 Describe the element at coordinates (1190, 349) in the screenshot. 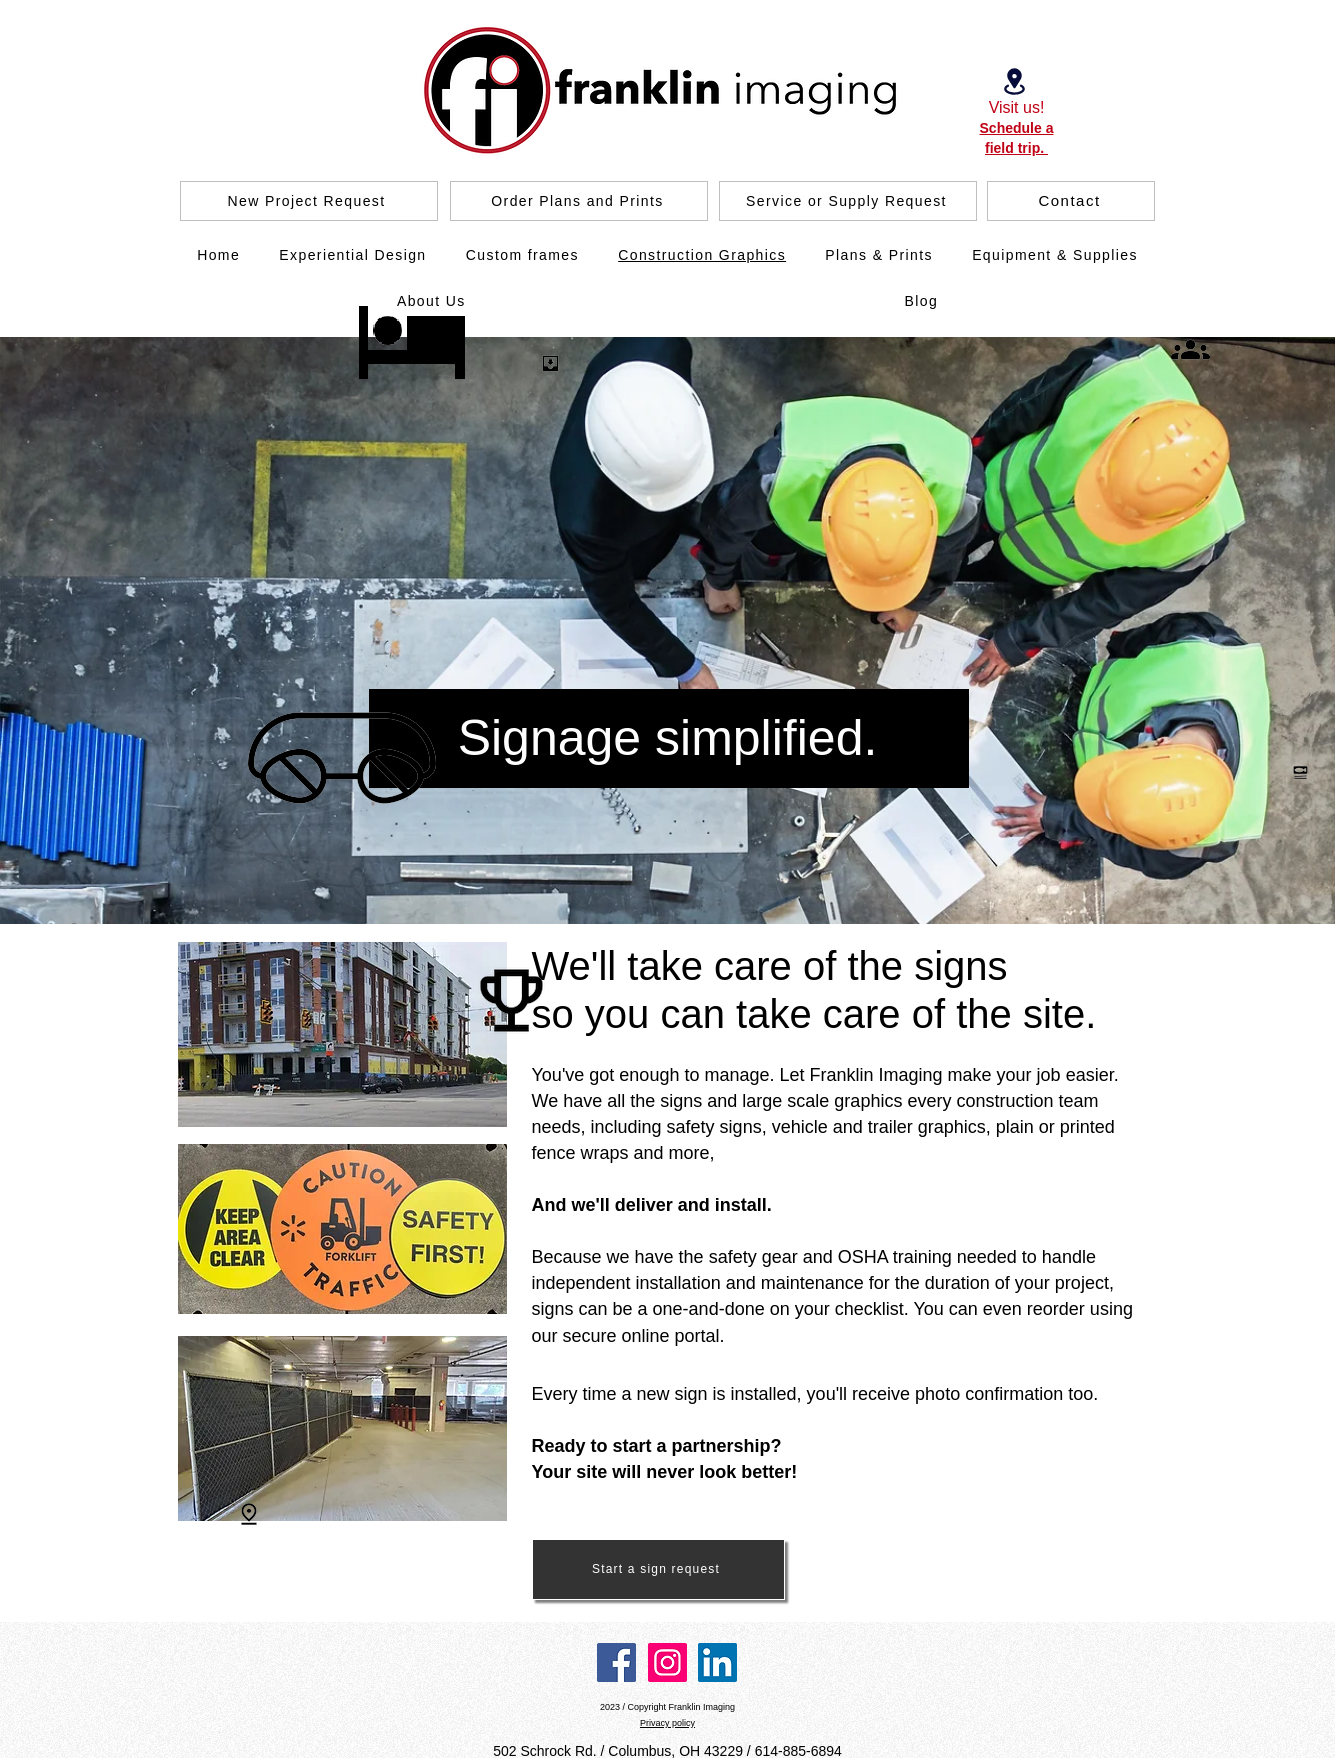

I see `view or manage groups` at that location.